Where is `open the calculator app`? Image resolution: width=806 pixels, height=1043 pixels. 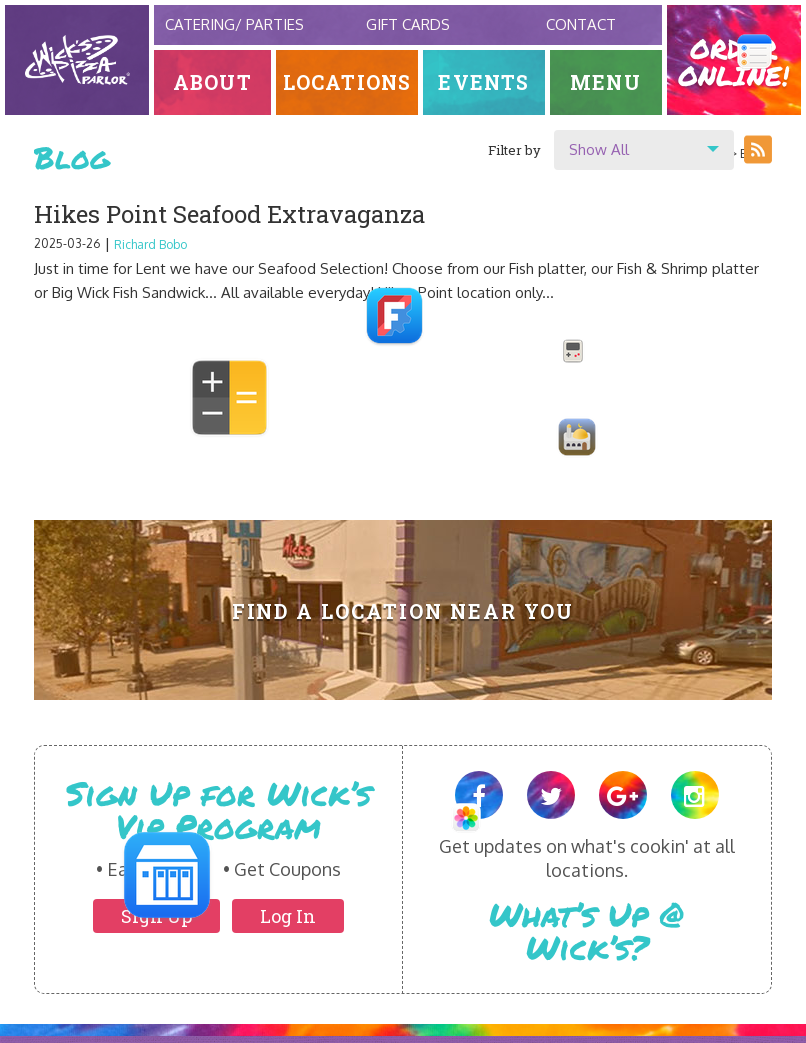 open the calculator app is located at coordinates (229, 397).